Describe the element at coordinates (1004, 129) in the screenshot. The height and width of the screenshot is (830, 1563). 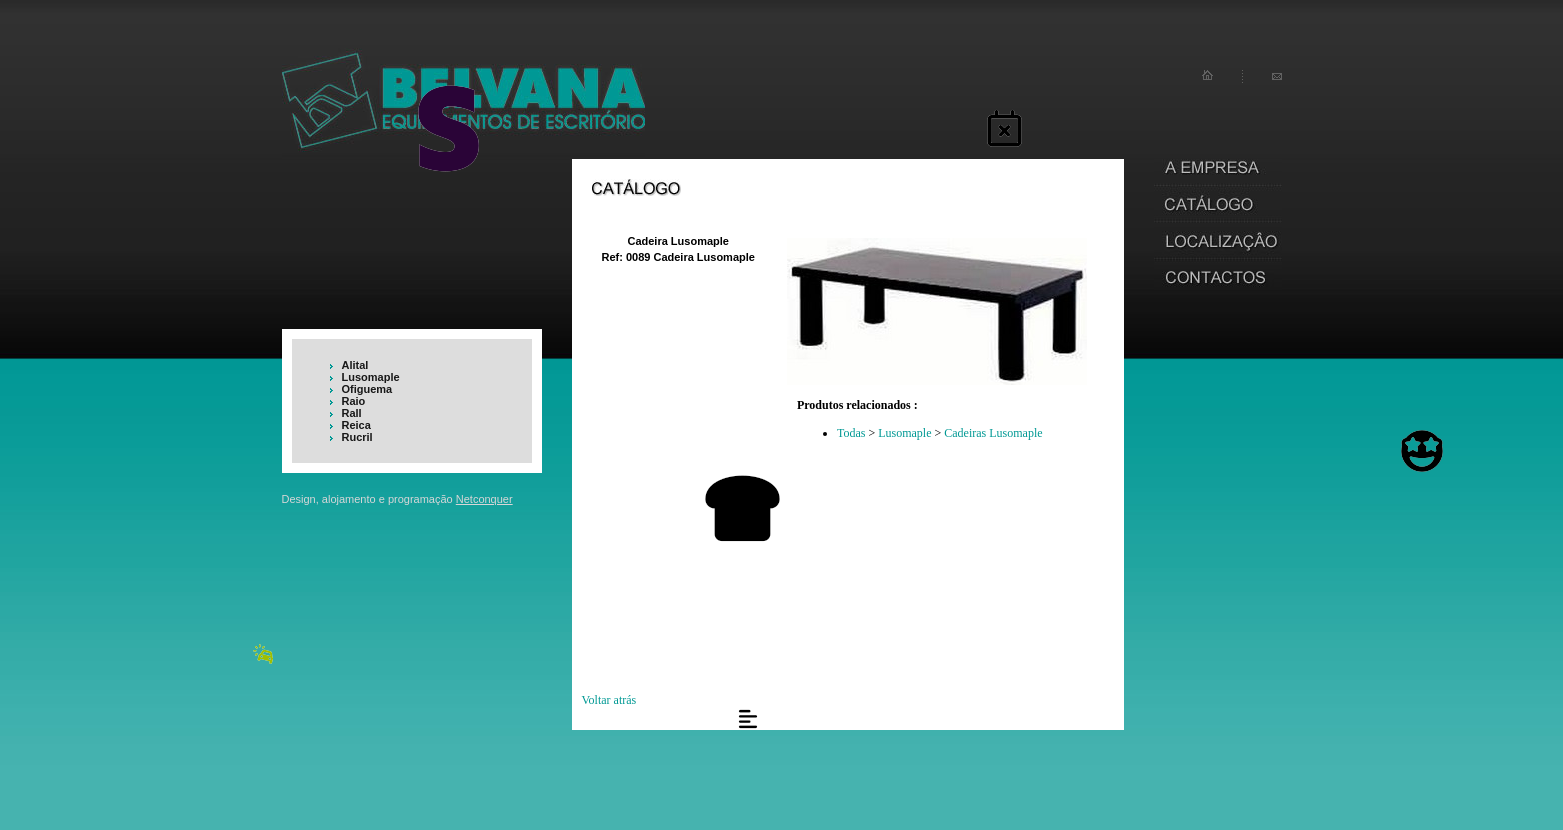
I see `cancel or remove a scheduled event` at that location.